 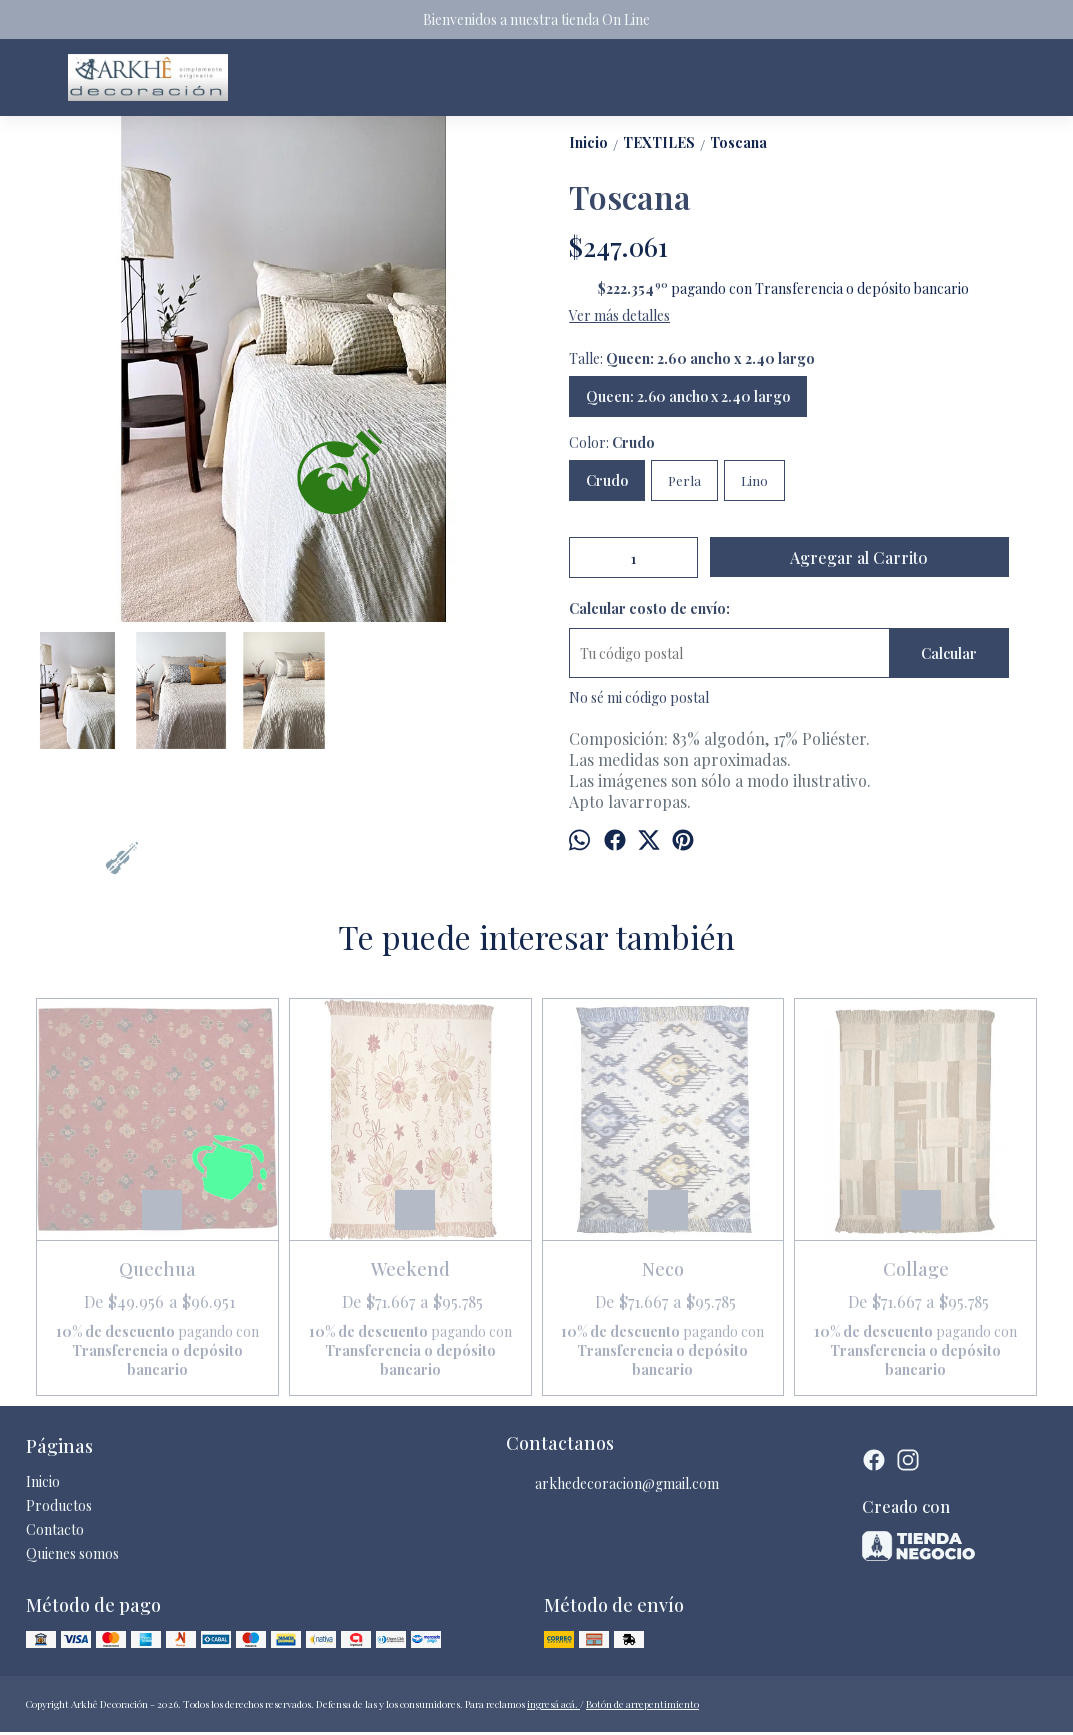 I want to click on indicates watering or irrigation action, so click(x=229, y=1167).